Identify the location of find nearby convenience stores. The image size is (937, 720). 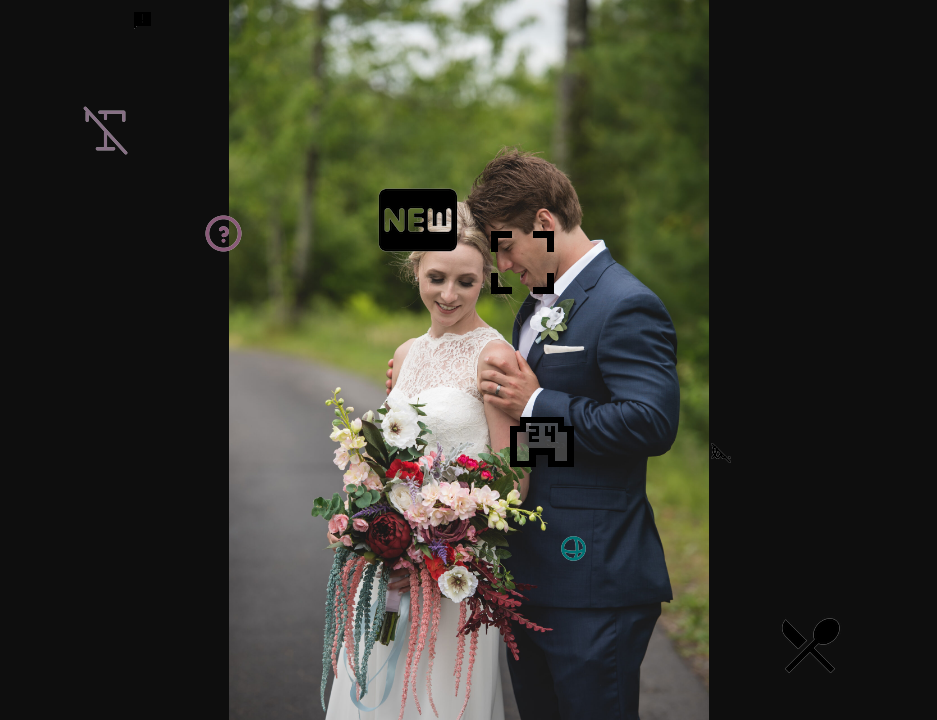
(542, 442).